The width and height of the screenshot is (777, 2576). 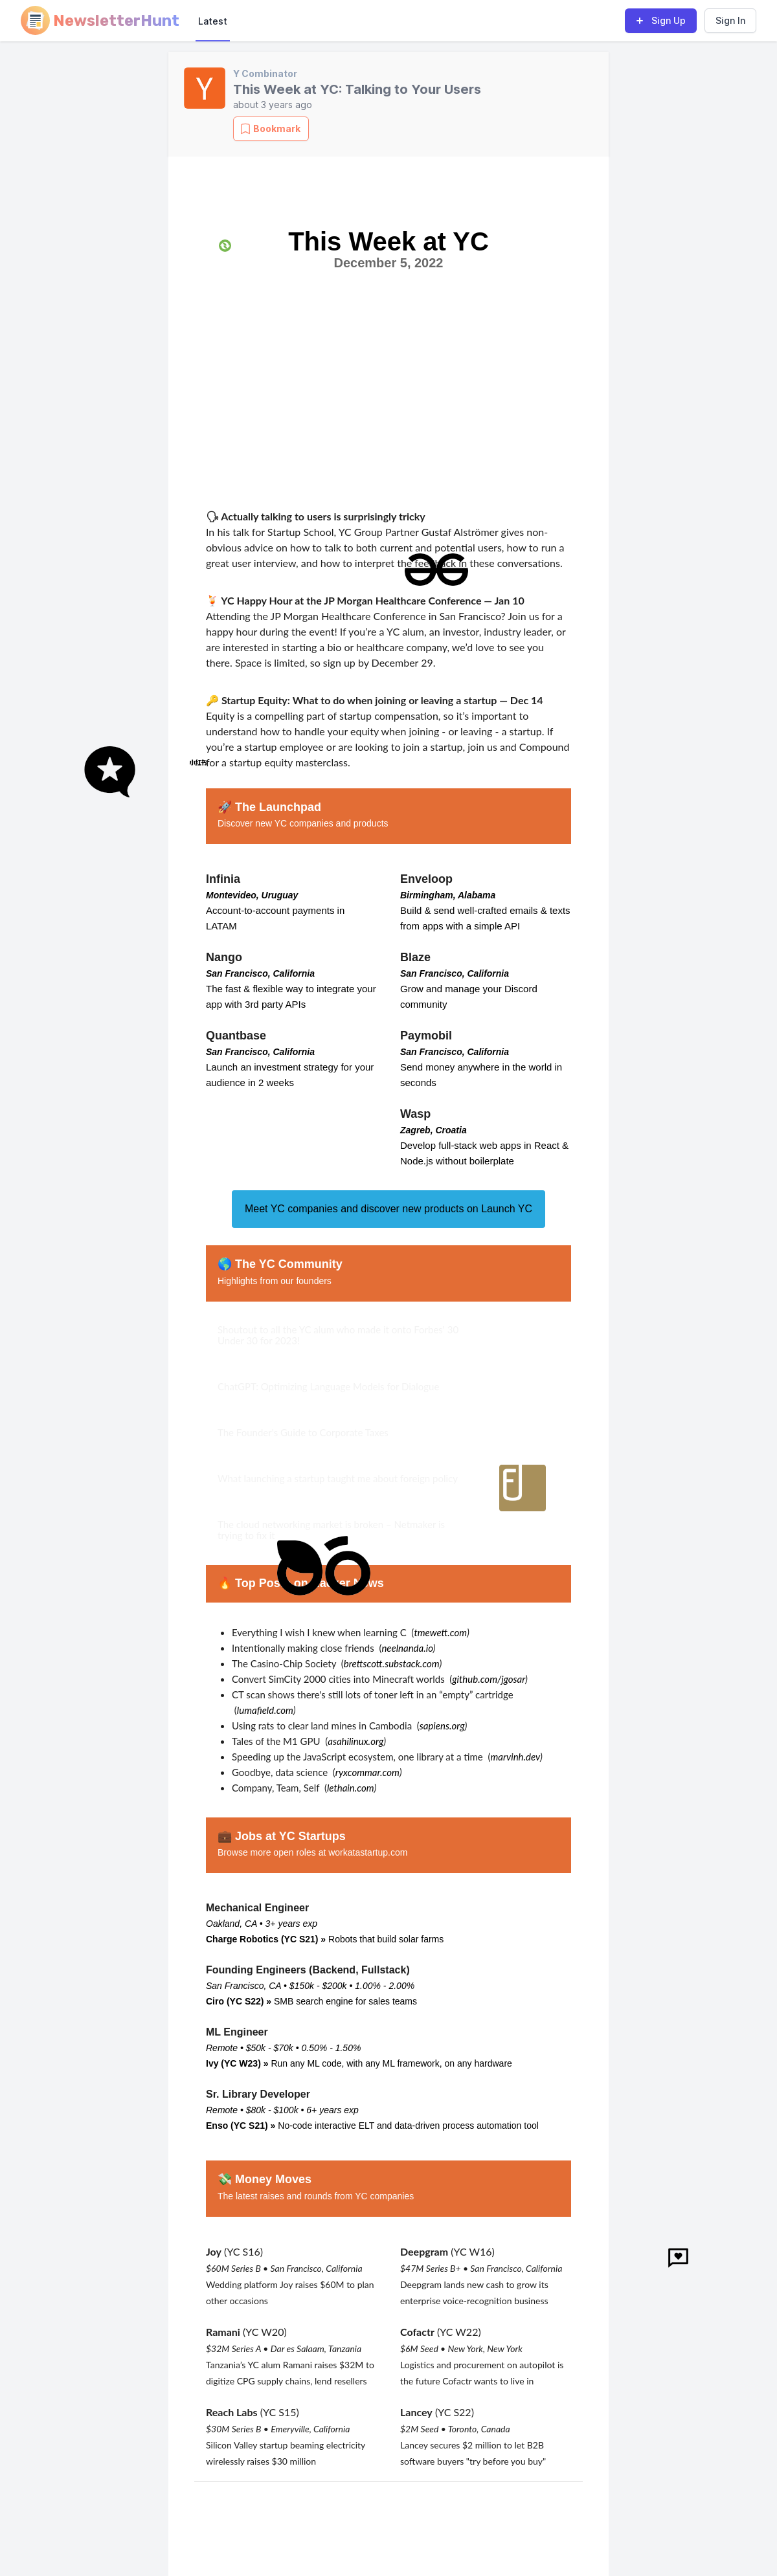 I want to click on visit geeksforgeeks website, so click(x=436, y=570).